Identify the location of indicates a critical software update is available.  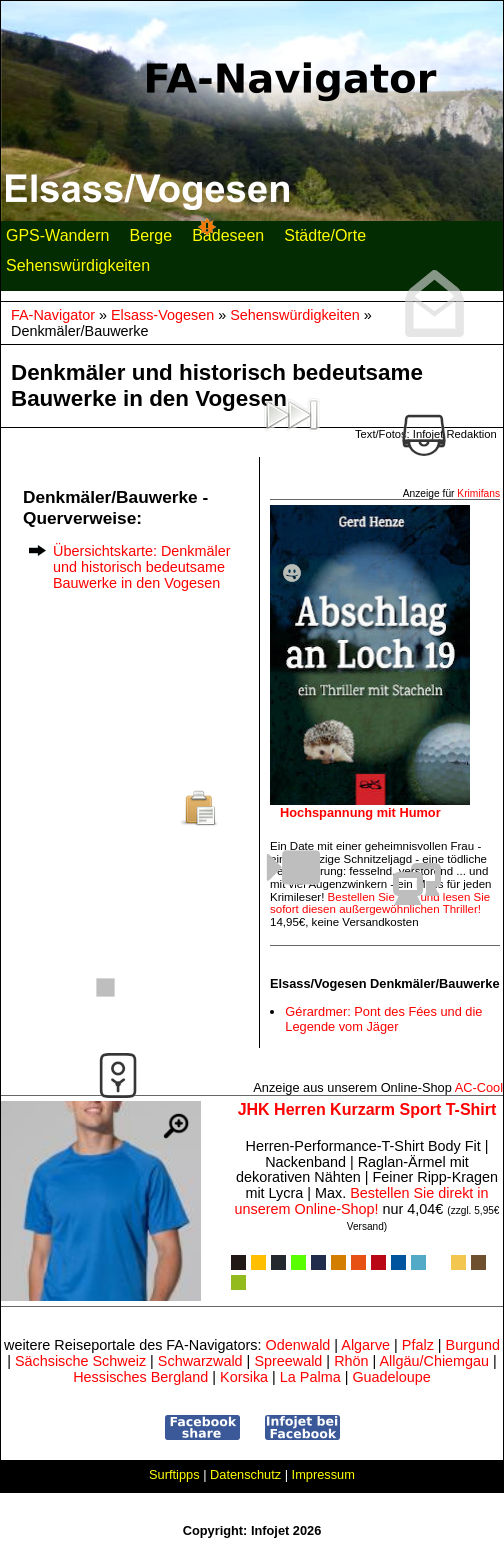
(207, 227).